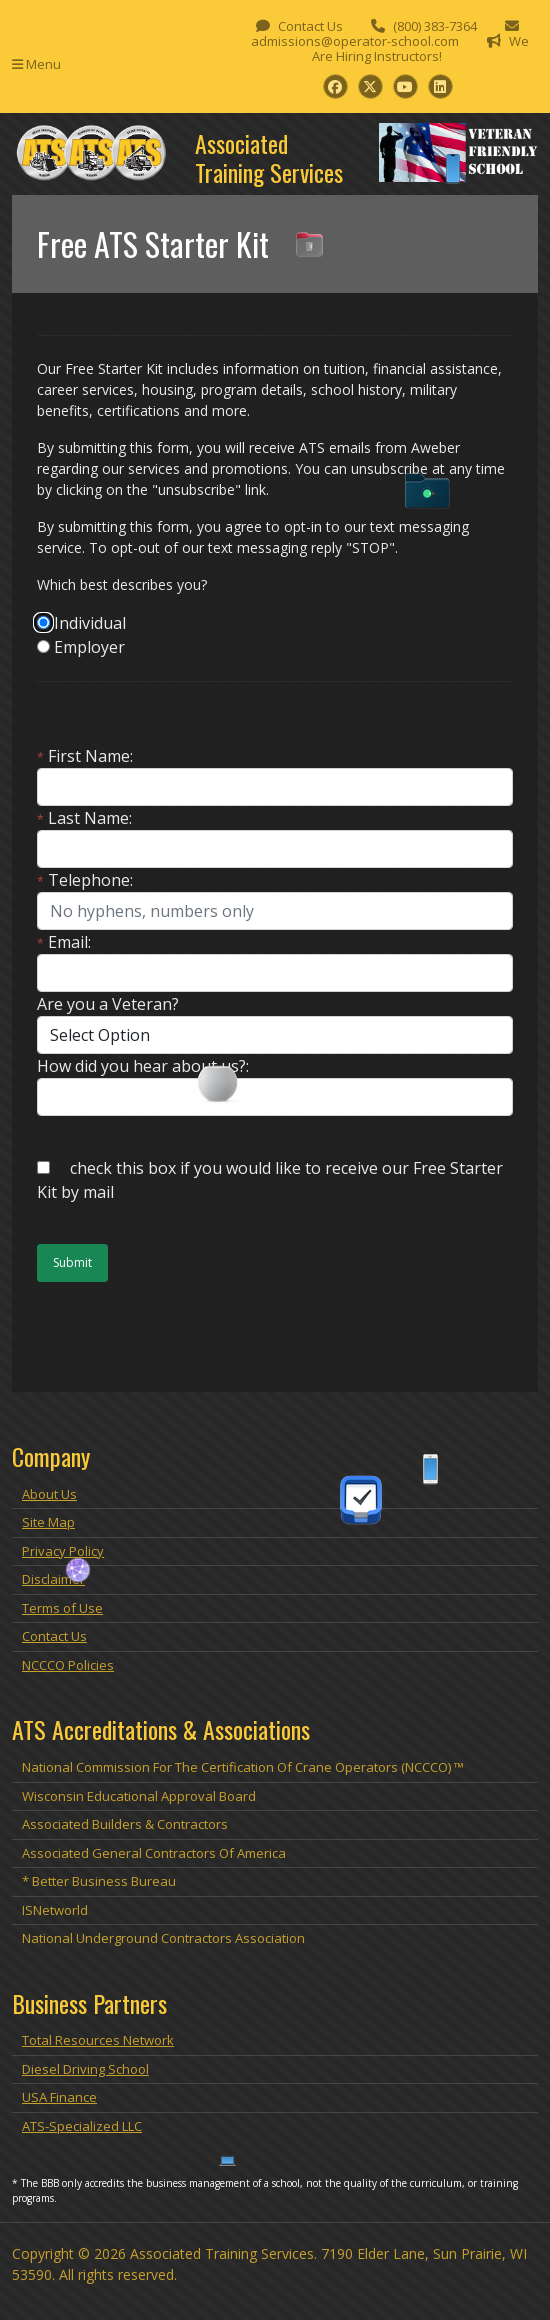 This screenshot has height=2320, width=550. What do you see at coordinates (430, 1469) in the screenshot?
I see `indicates a connected iPhone device` at bounding box center [430, 1469].